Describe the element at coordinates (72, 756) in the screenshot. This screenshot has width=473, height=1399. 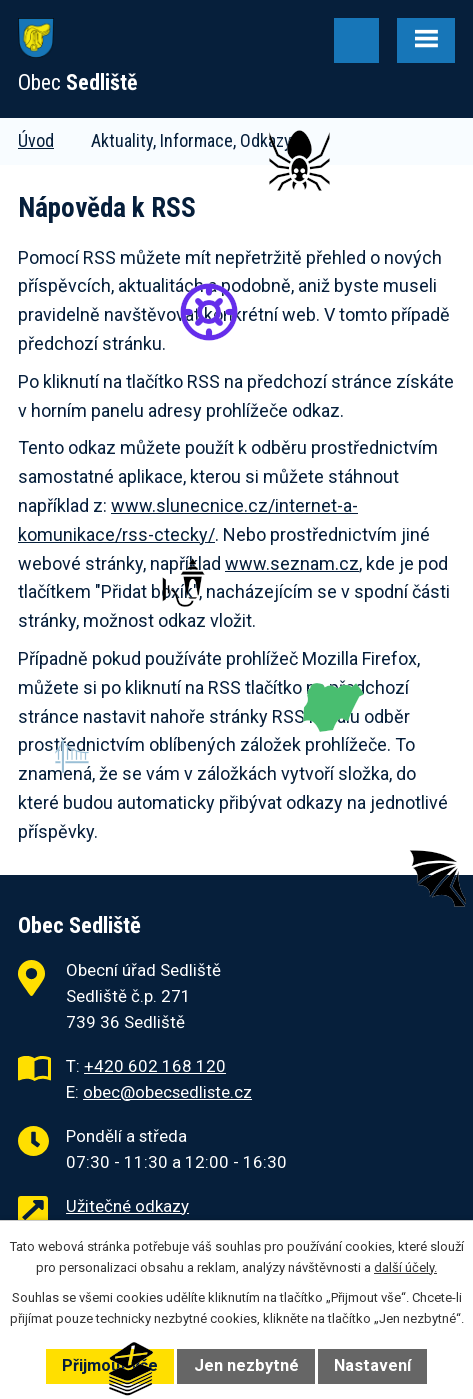
I see `view bridge or infrastructure locations` at that location.